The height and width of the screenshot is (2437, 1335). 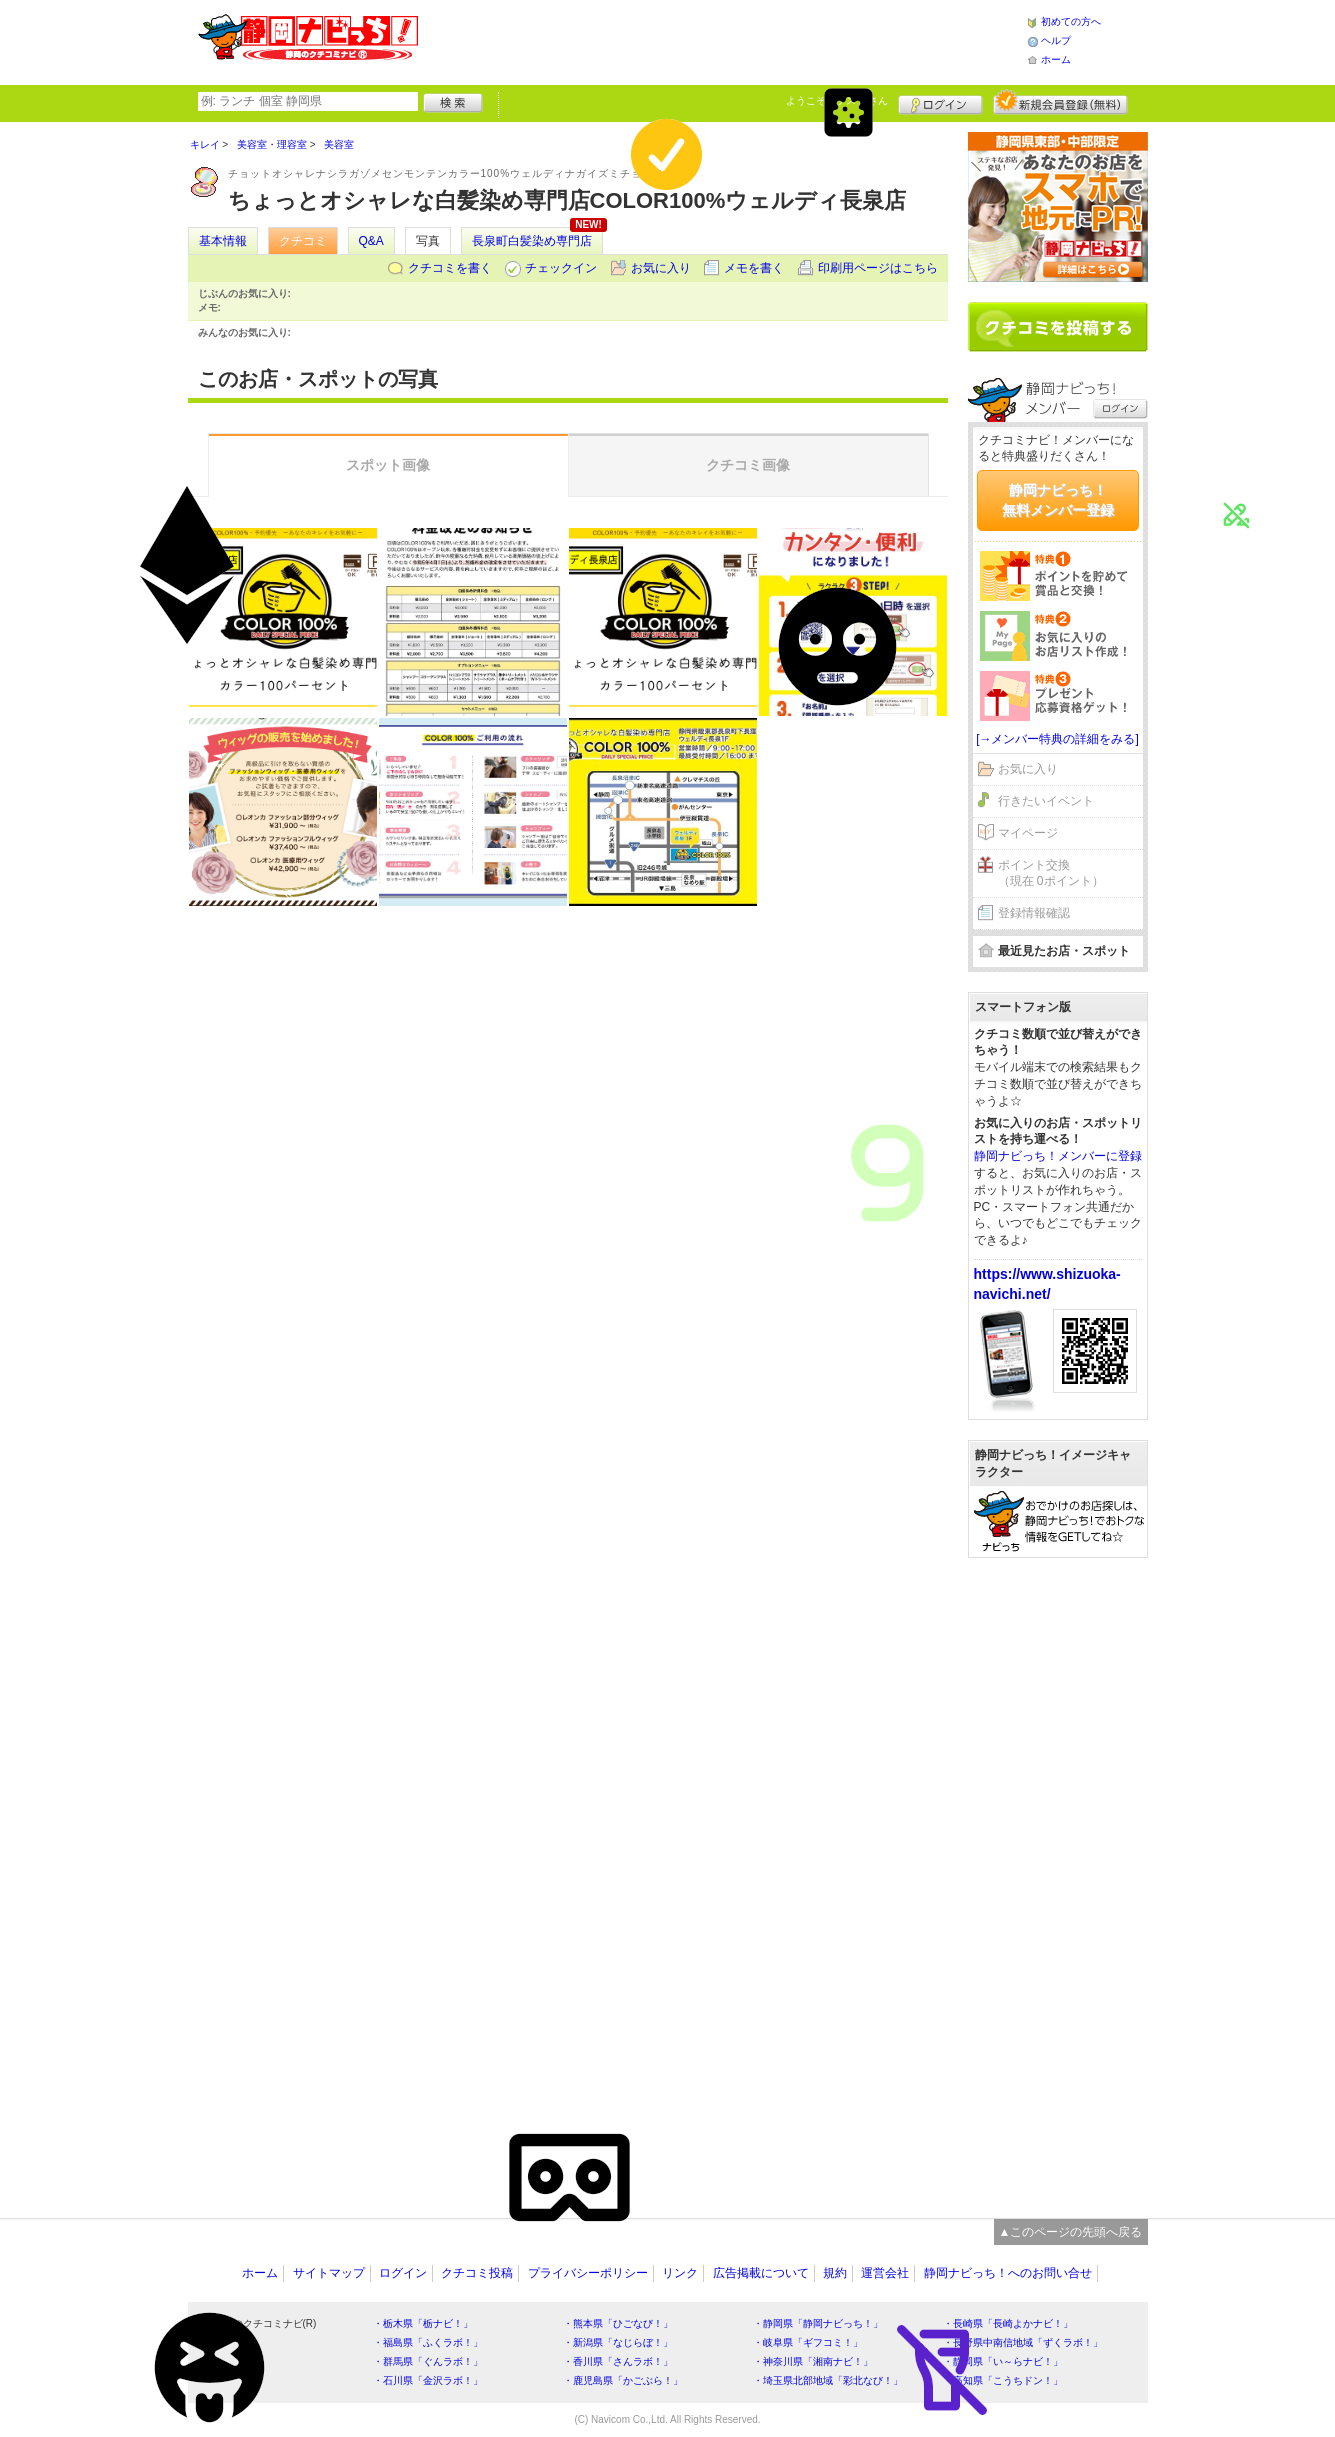 What do you see at coordinates (942, 2370) in the screenshot?
I see `no alcohol allowed` at bounding box center [942, 2370].